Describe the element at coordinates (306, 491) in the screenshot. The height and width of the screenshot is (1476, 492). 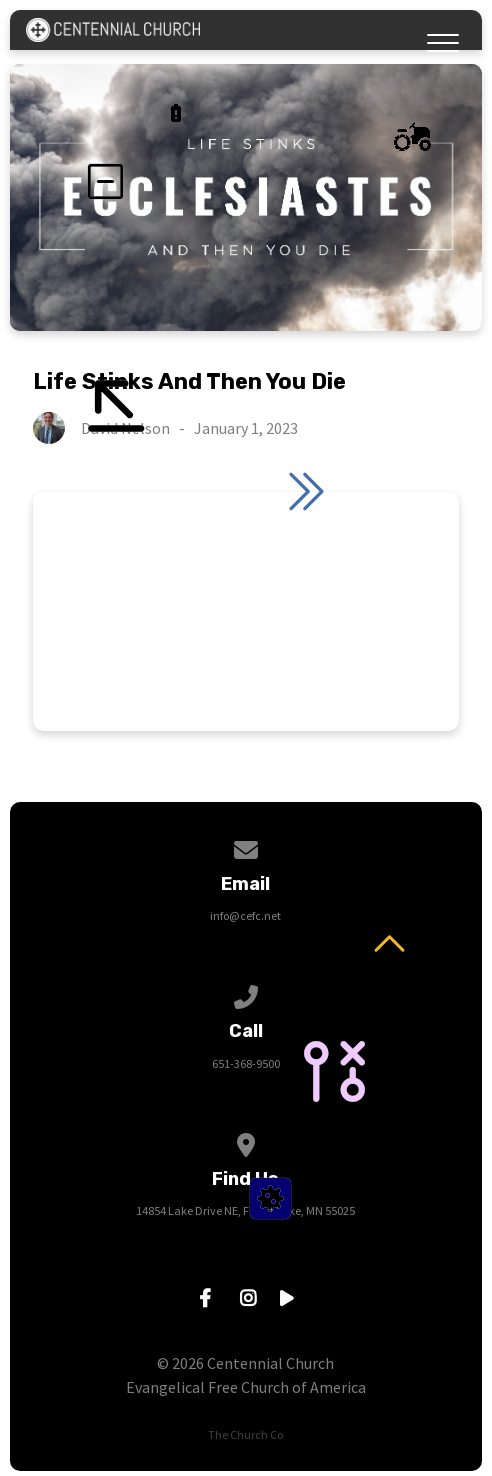
I see `skip forward or advance quickly` at that location.